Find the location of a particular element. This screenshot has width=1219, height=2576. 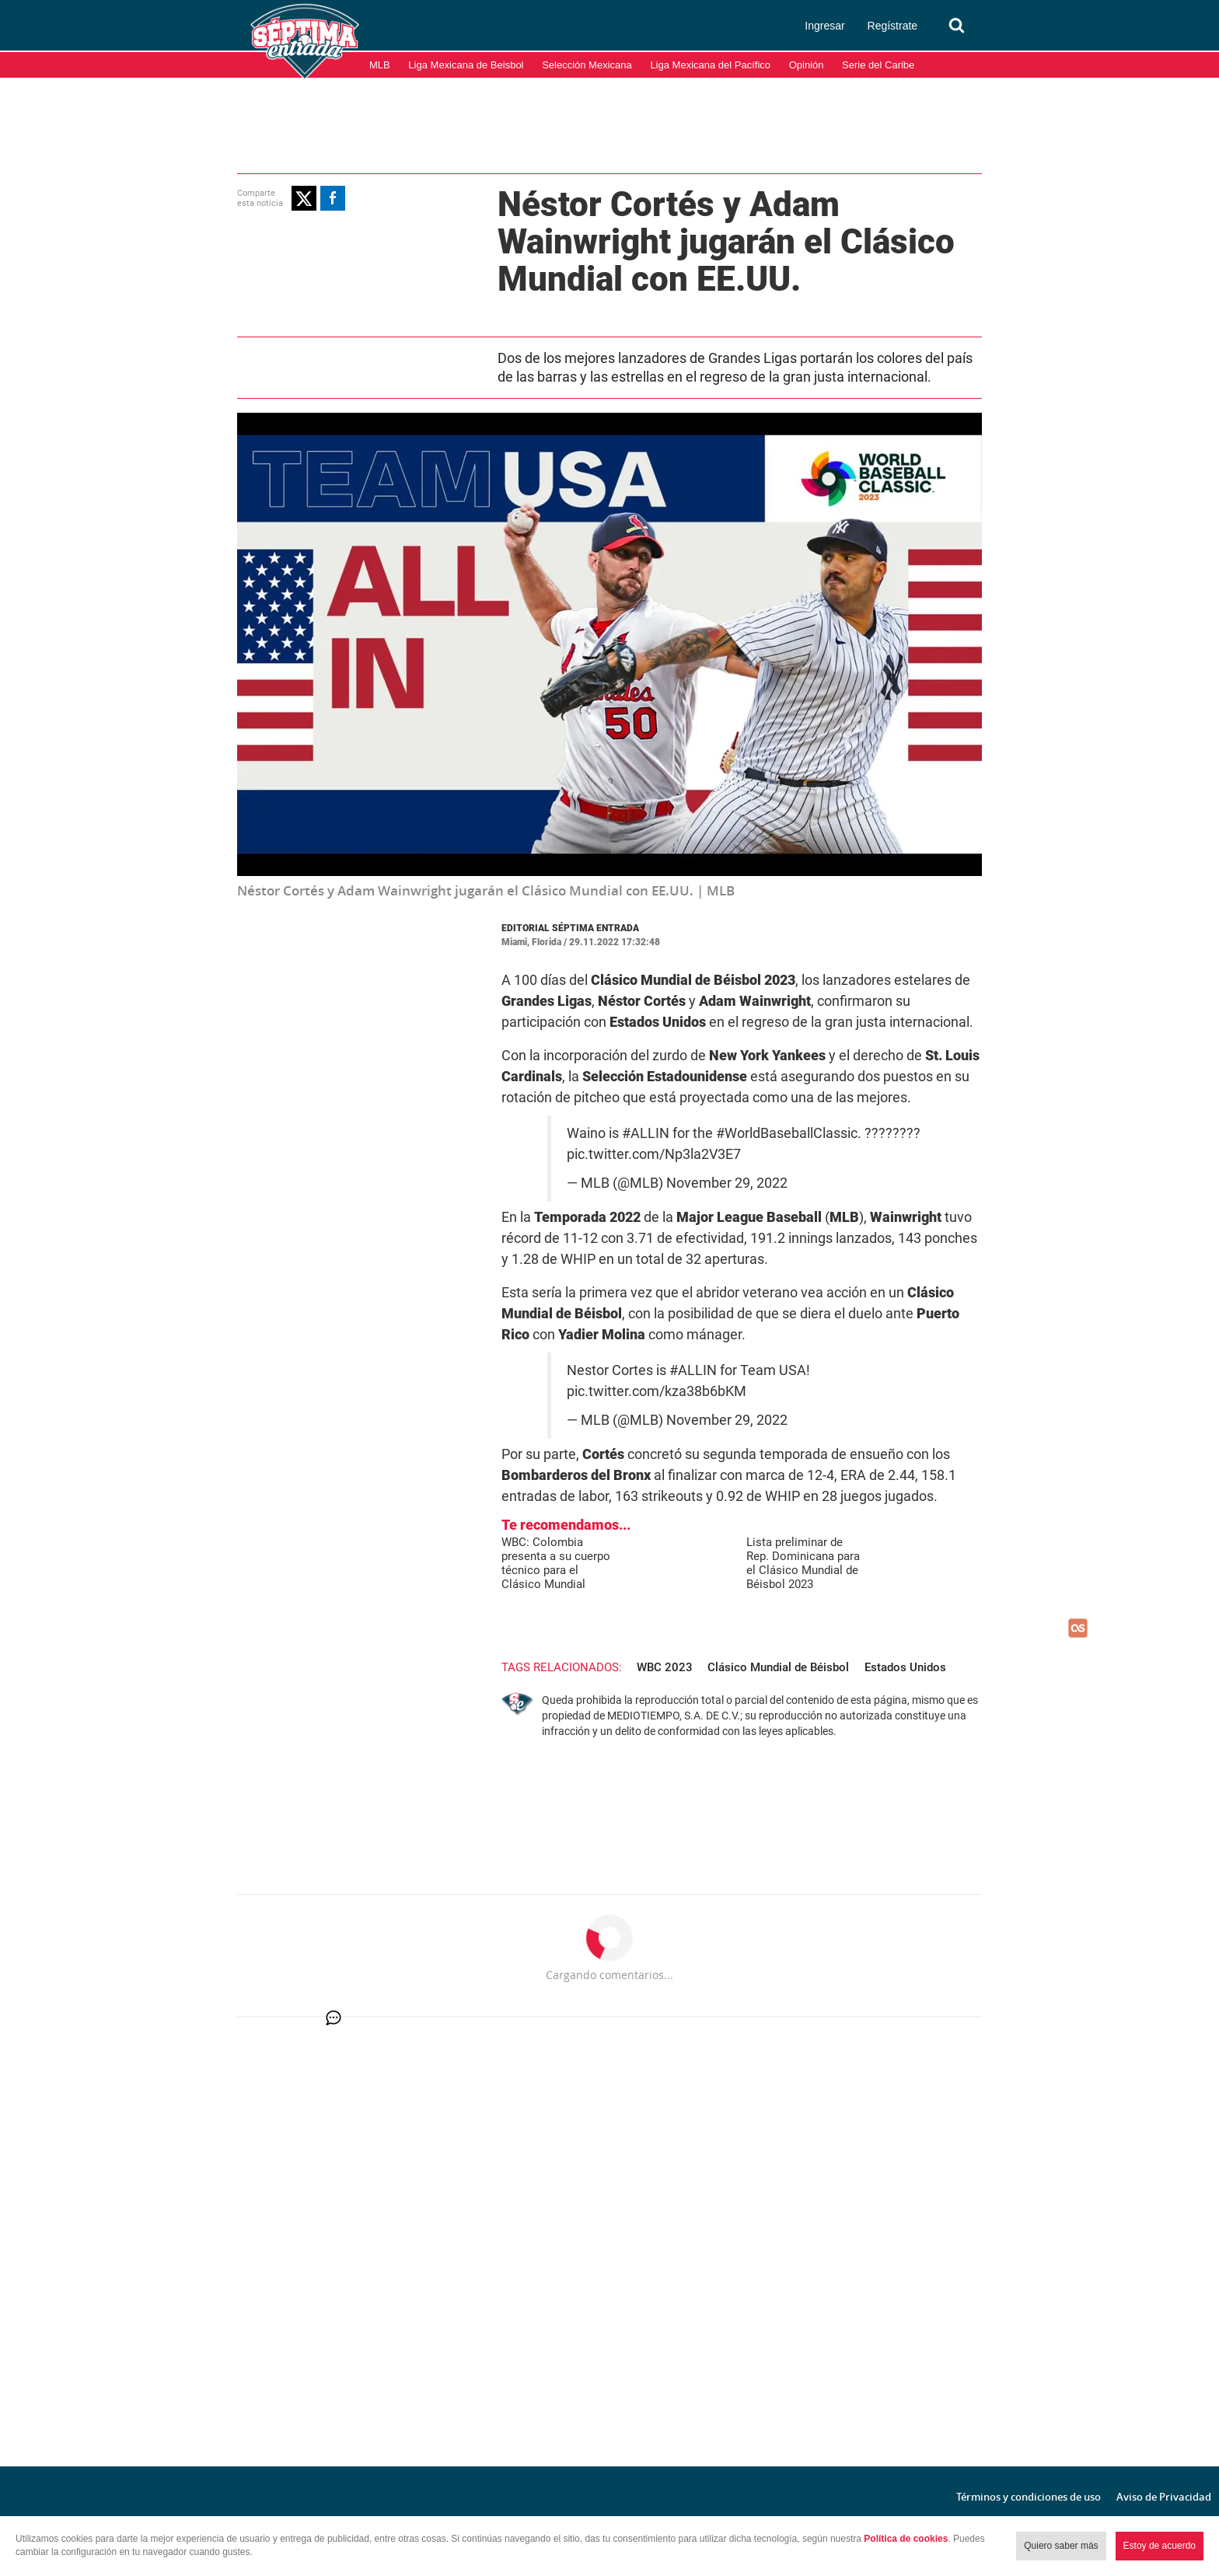

open the comments section is located at coordinates (334, 2018).